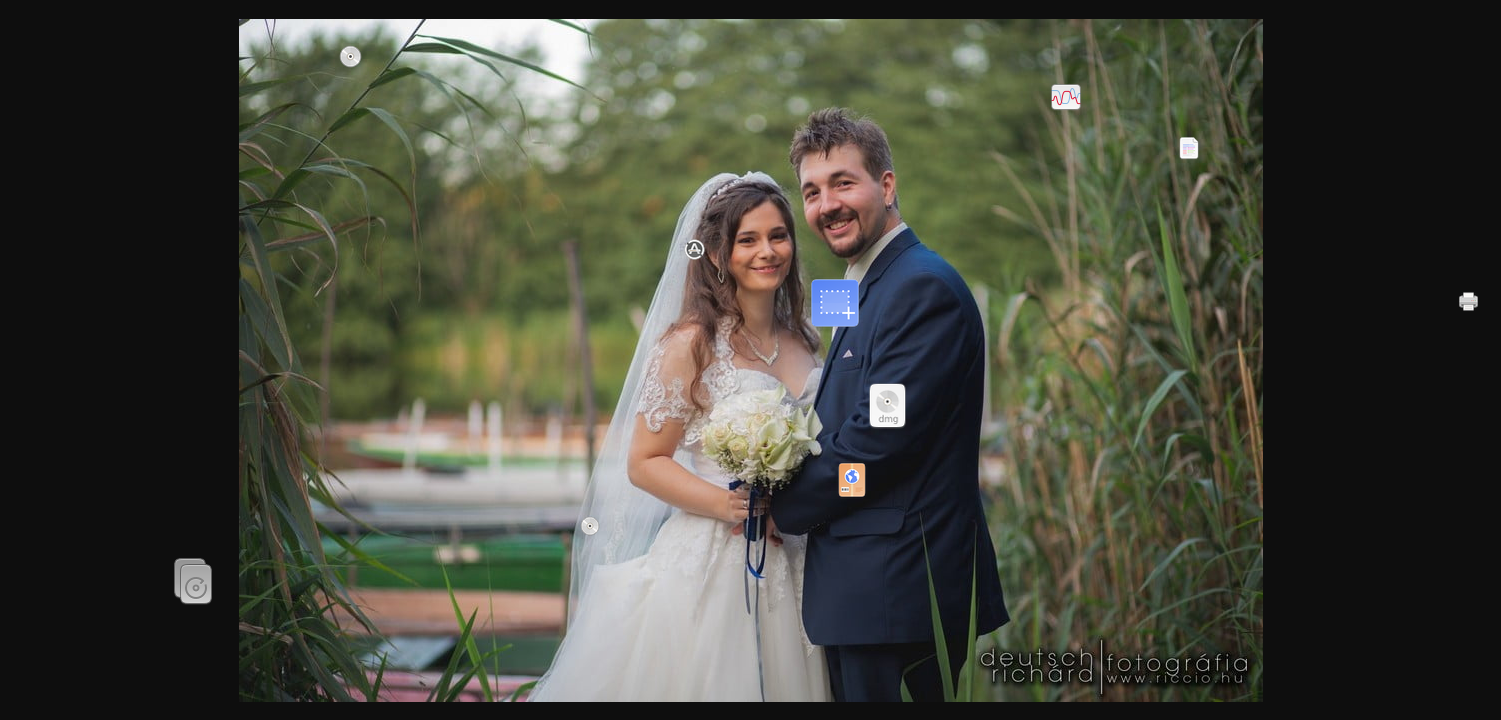  What do you see at coordinates (1468, 301) in the screenshot?
I see `access printer settings` at bounding box center [1468, 301].